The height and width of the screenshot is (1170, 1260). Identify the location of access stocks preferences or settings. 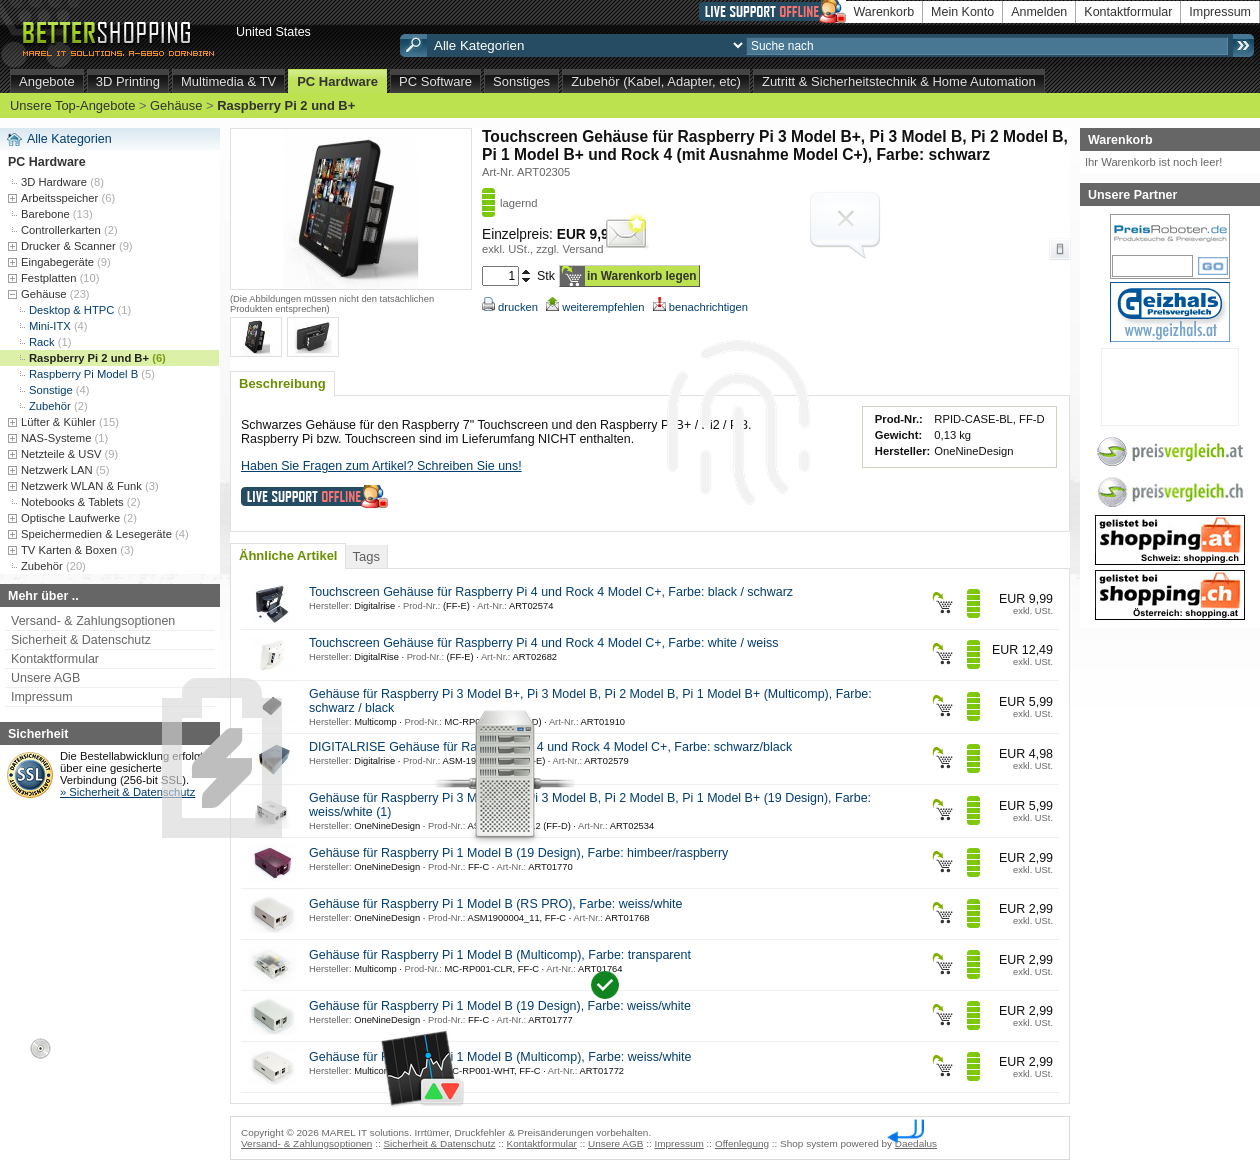
(422, 1068).